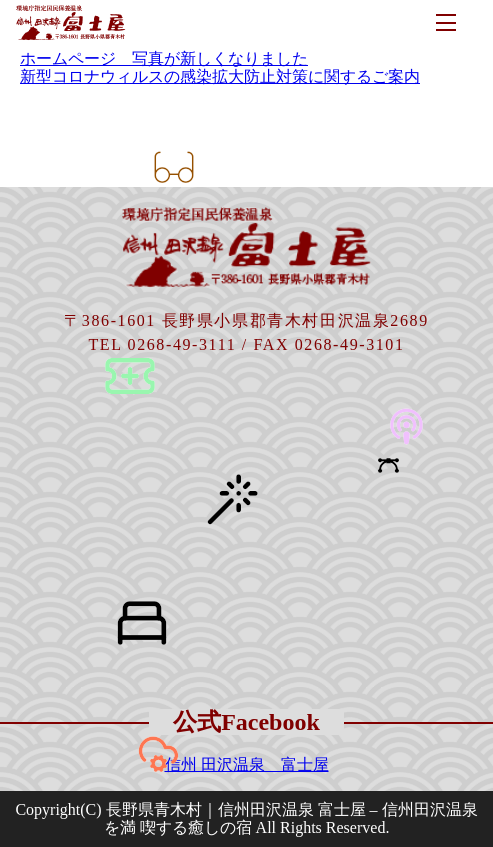 The width and height of the screenshot is (493, 847). I want to click on access vector editing tools, so click(388, 465).